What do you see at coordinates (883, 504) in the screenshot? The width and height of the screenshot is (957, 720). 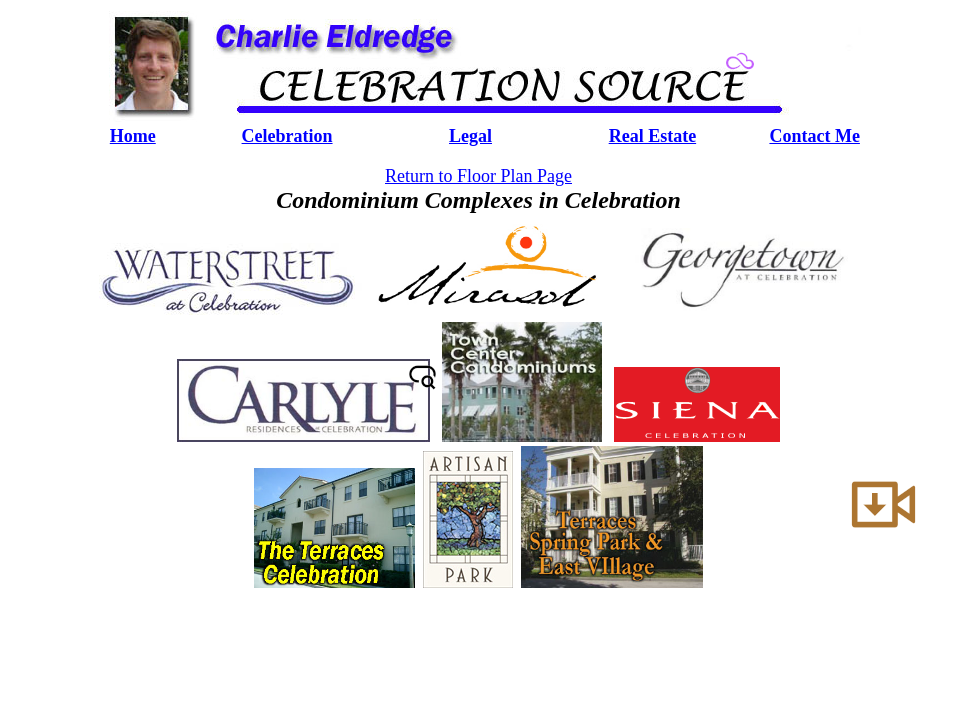 I see `download video to device` at bounding box center [883, 504].